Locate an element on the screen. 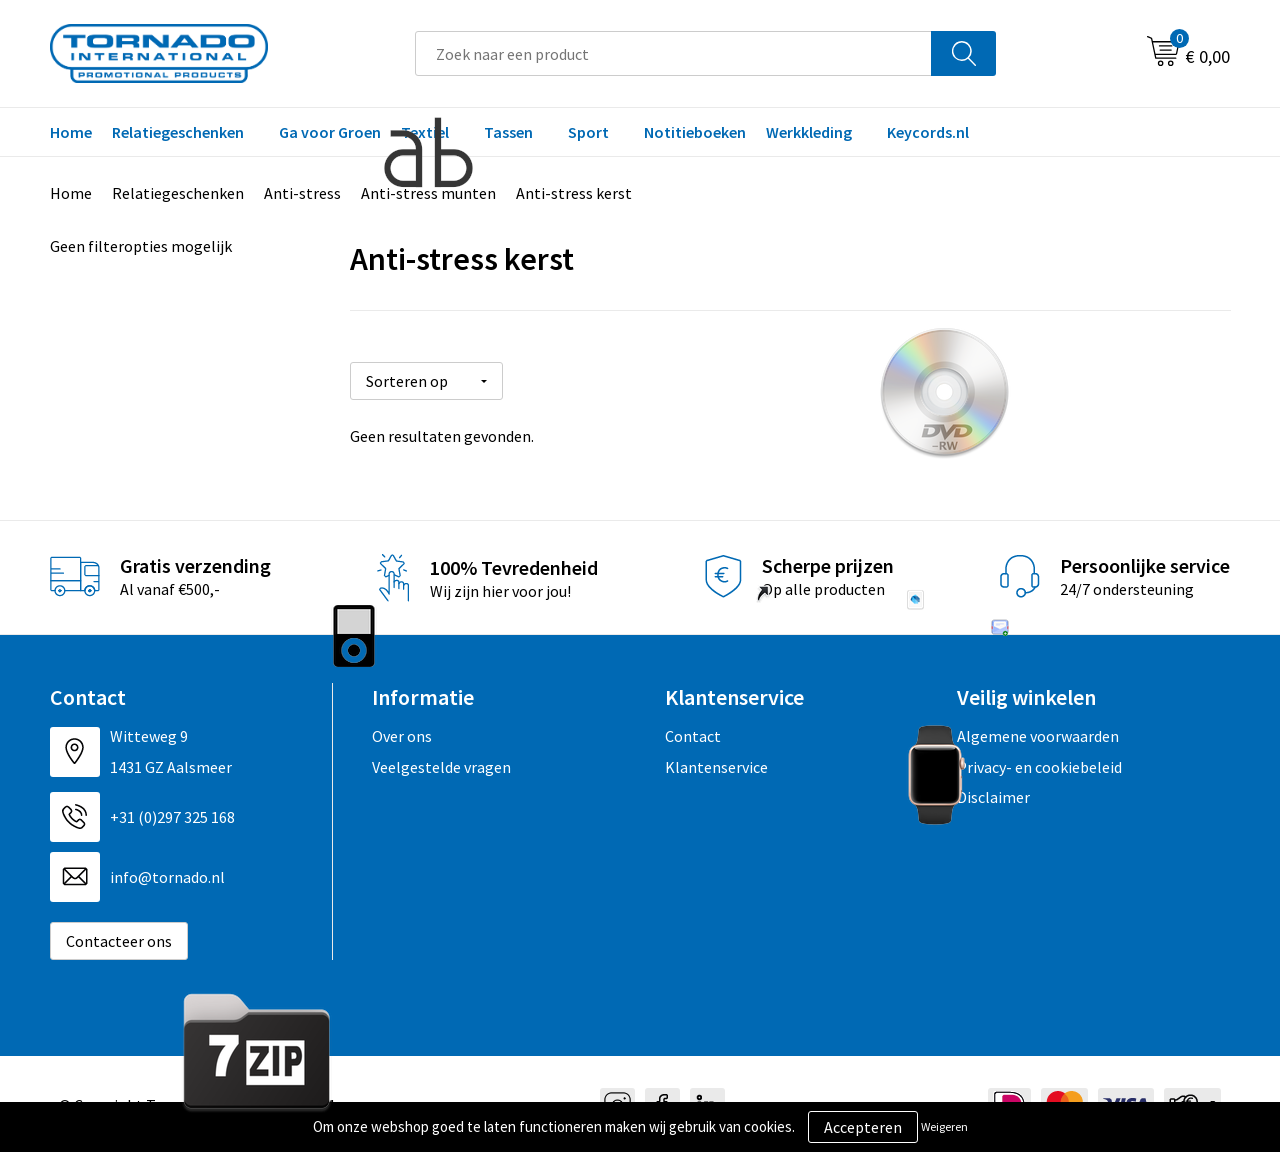  compose a new email message is located at coordinates (1000, 627).